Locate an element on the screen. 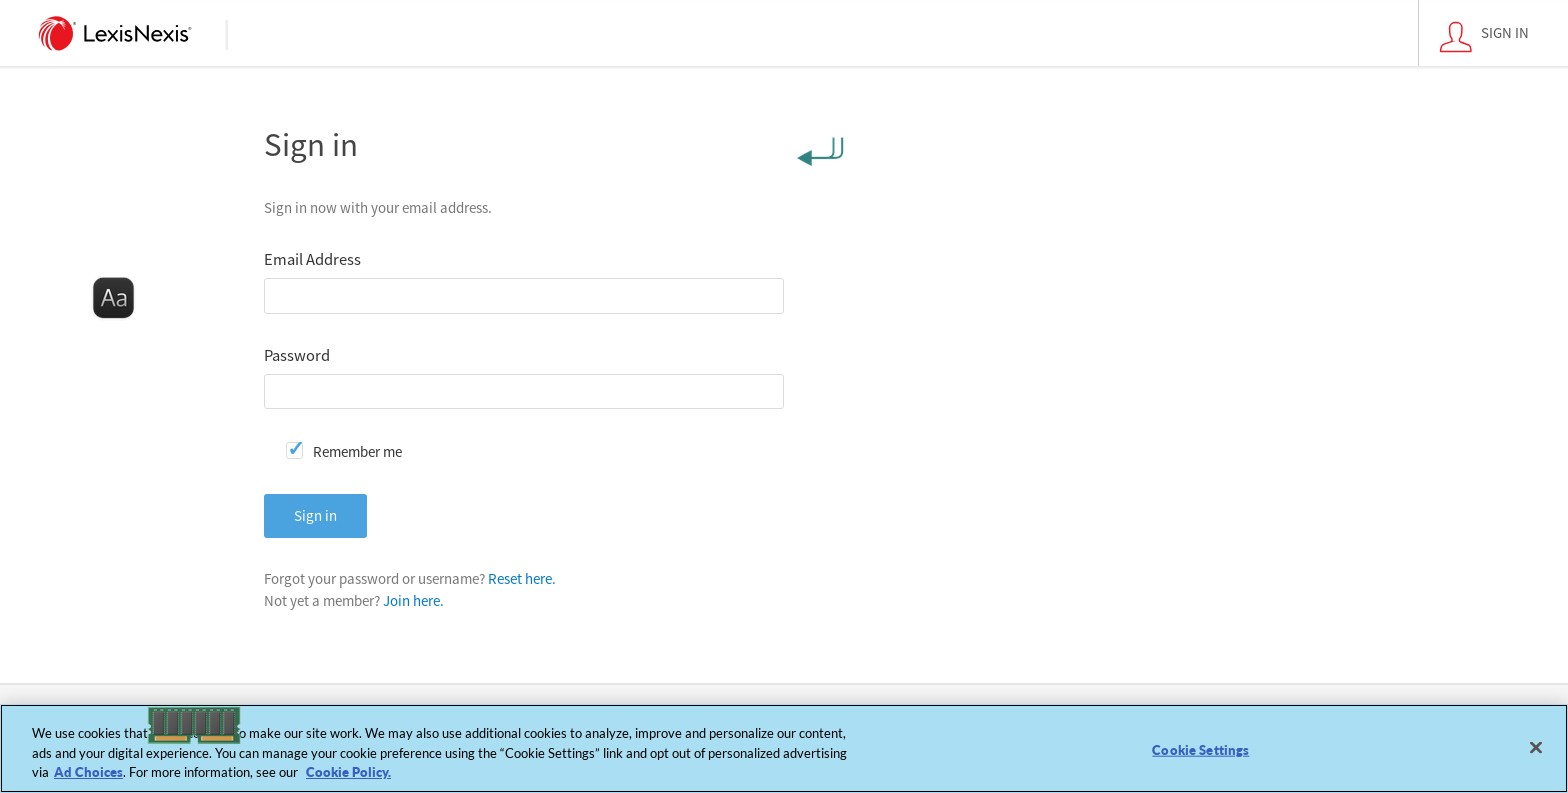 The image size is (1568, 793). reply all to an email message is located at coordinates (819, 151).